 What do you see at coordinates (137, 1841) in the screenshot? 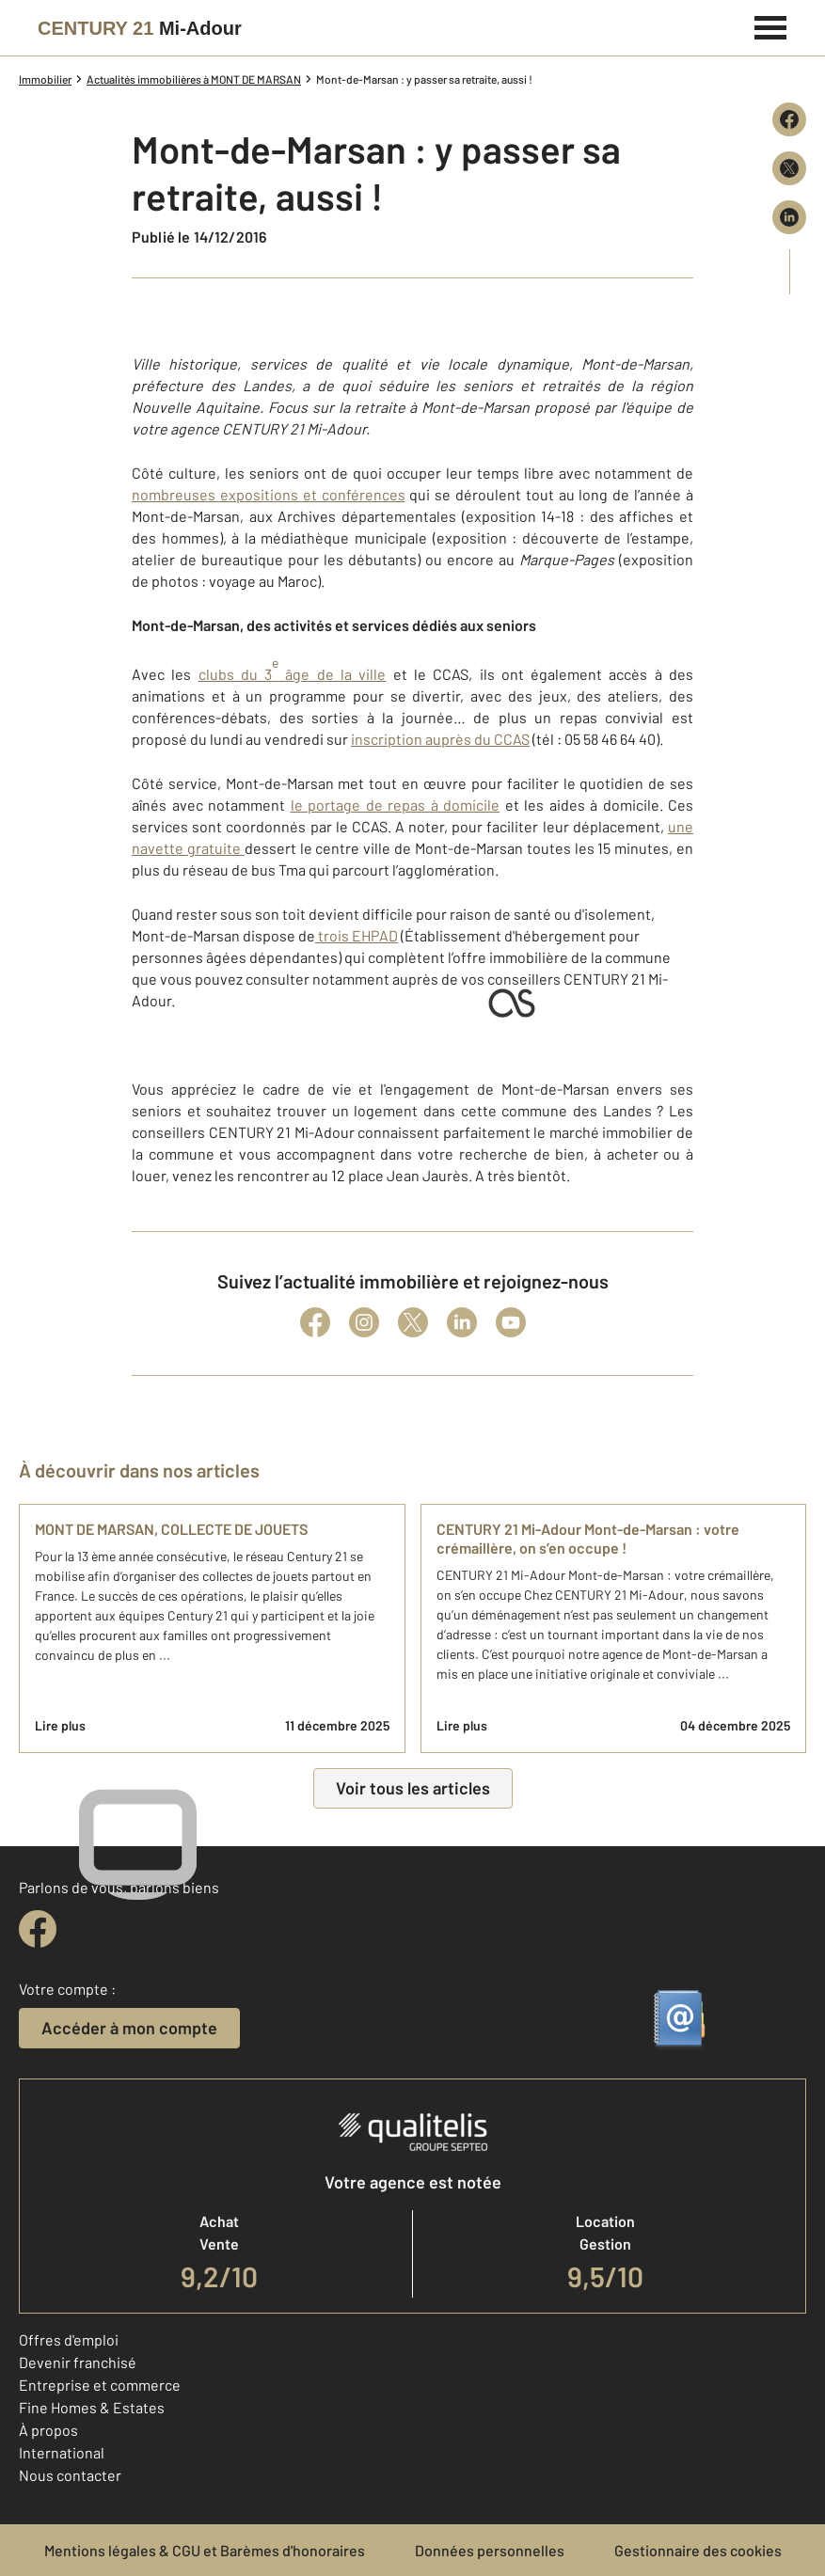
I see `display or monitor settings` at bounding box center [137, 1841].